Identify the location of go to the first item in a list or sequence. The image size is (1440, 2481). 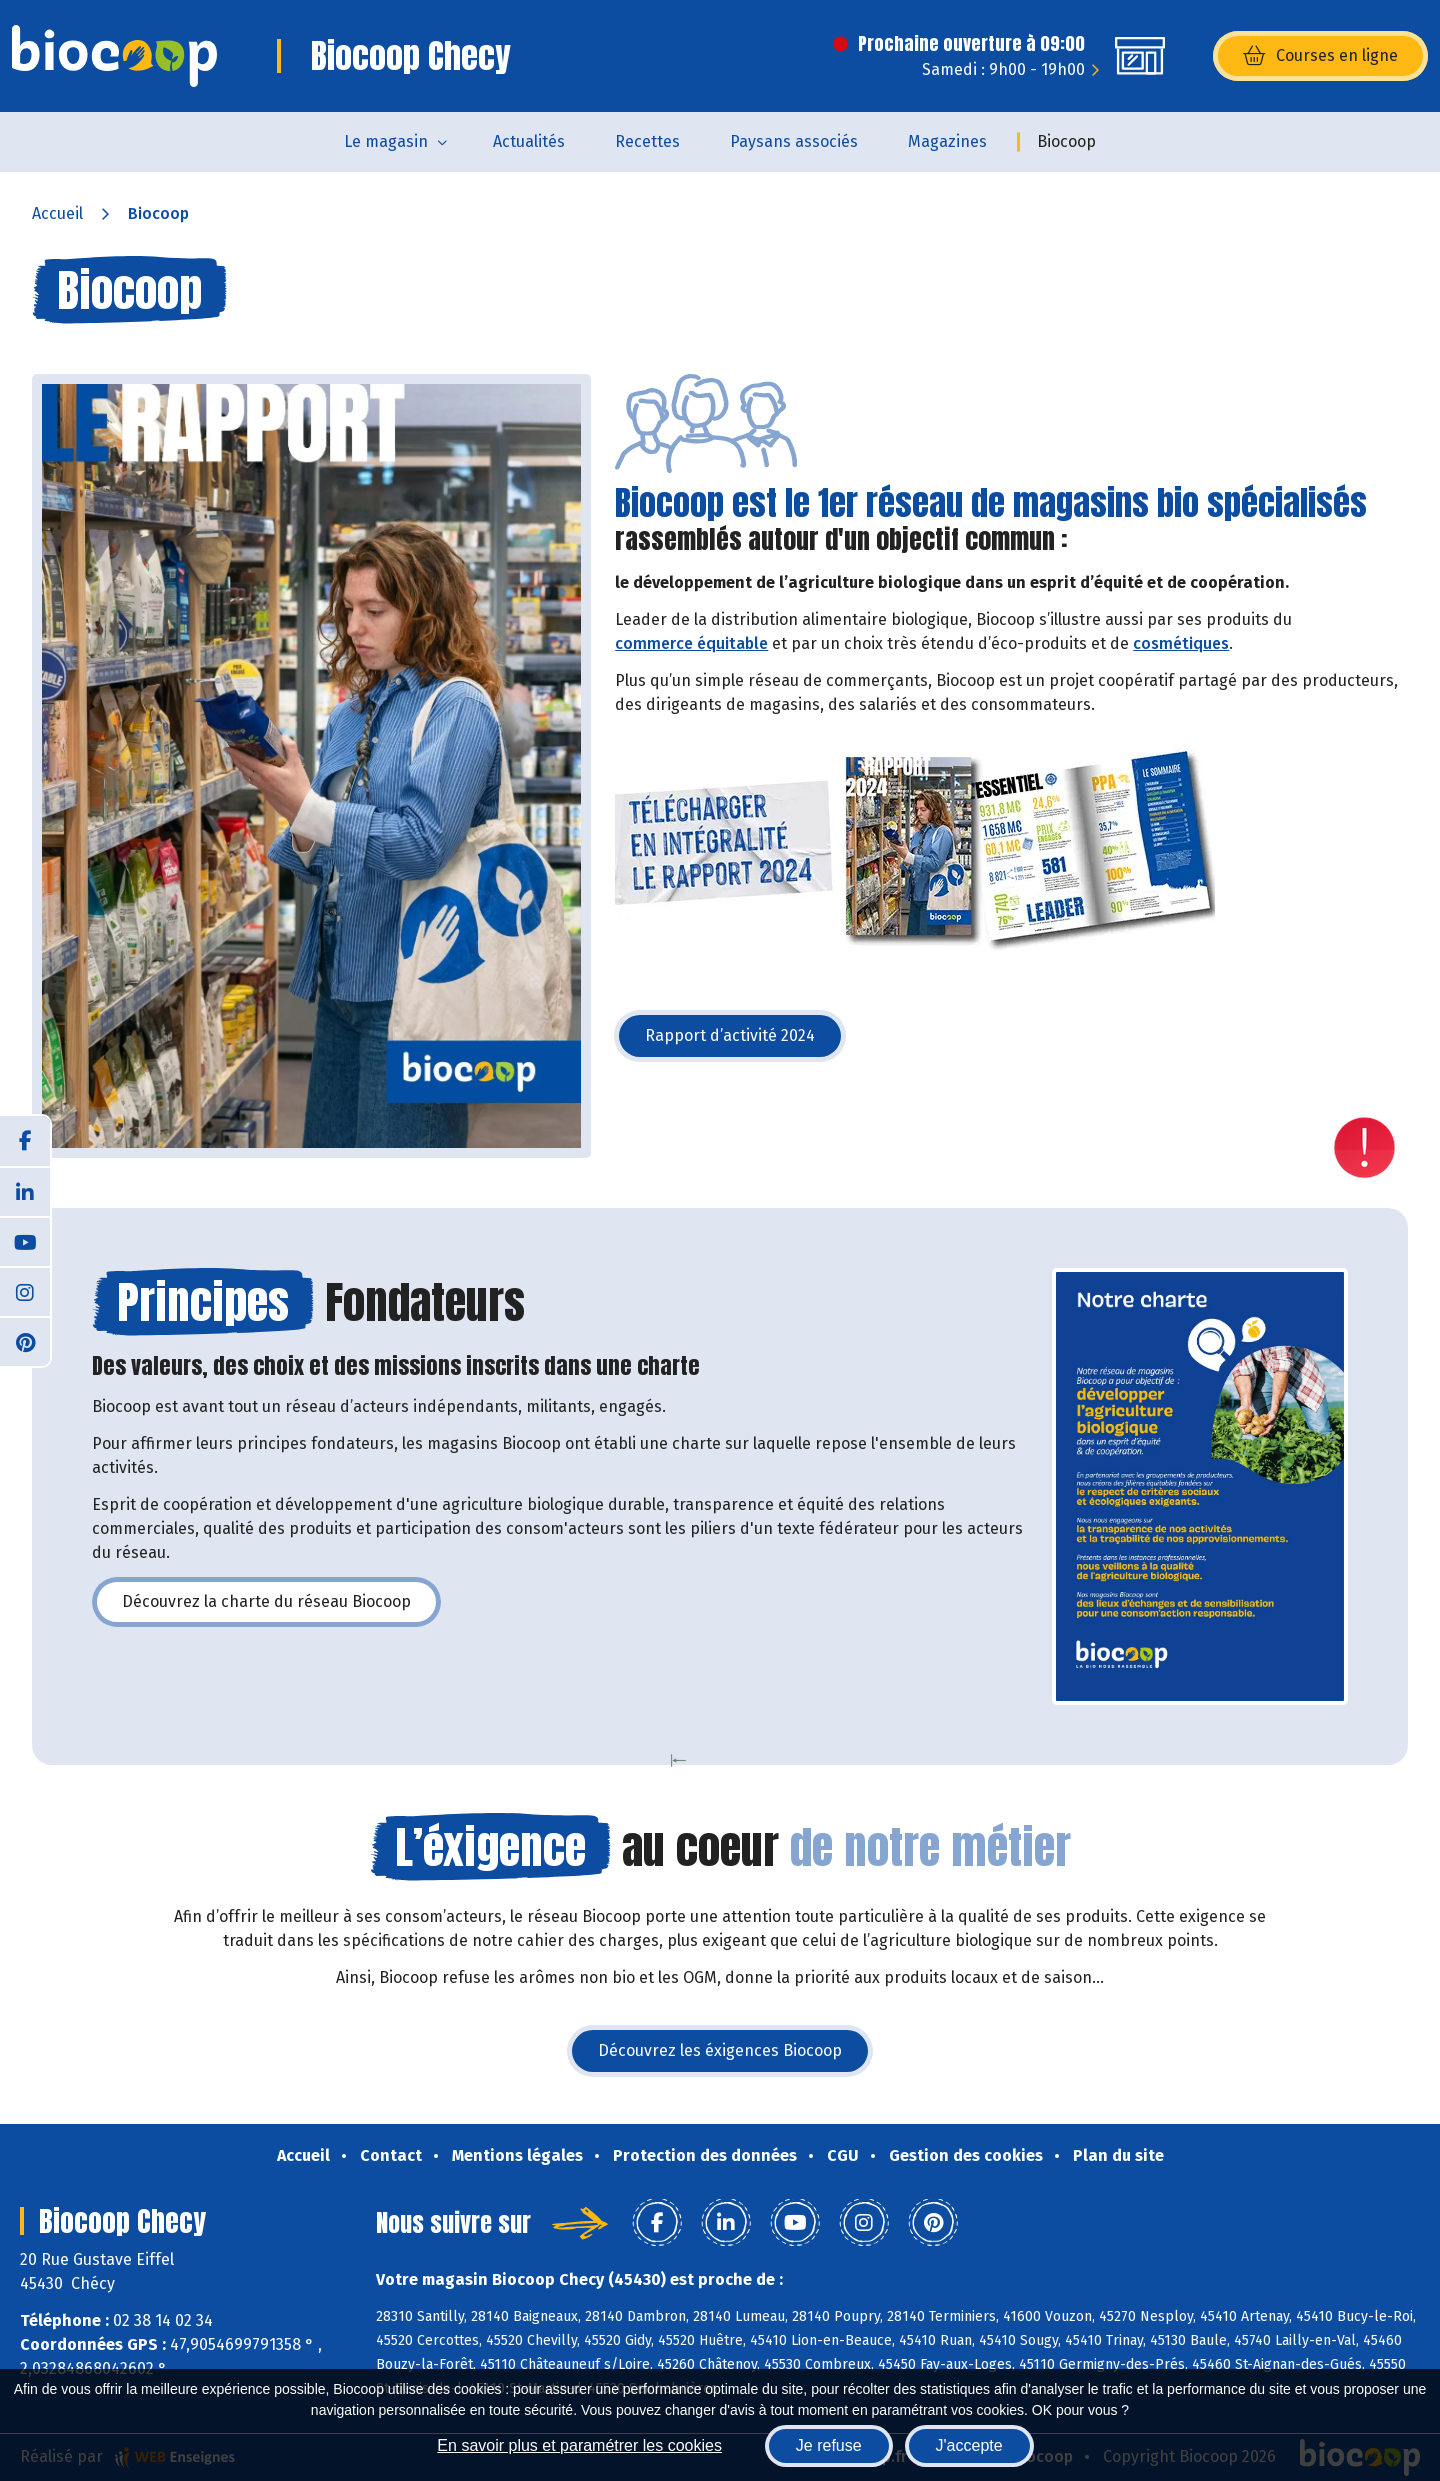
(678, 1760).